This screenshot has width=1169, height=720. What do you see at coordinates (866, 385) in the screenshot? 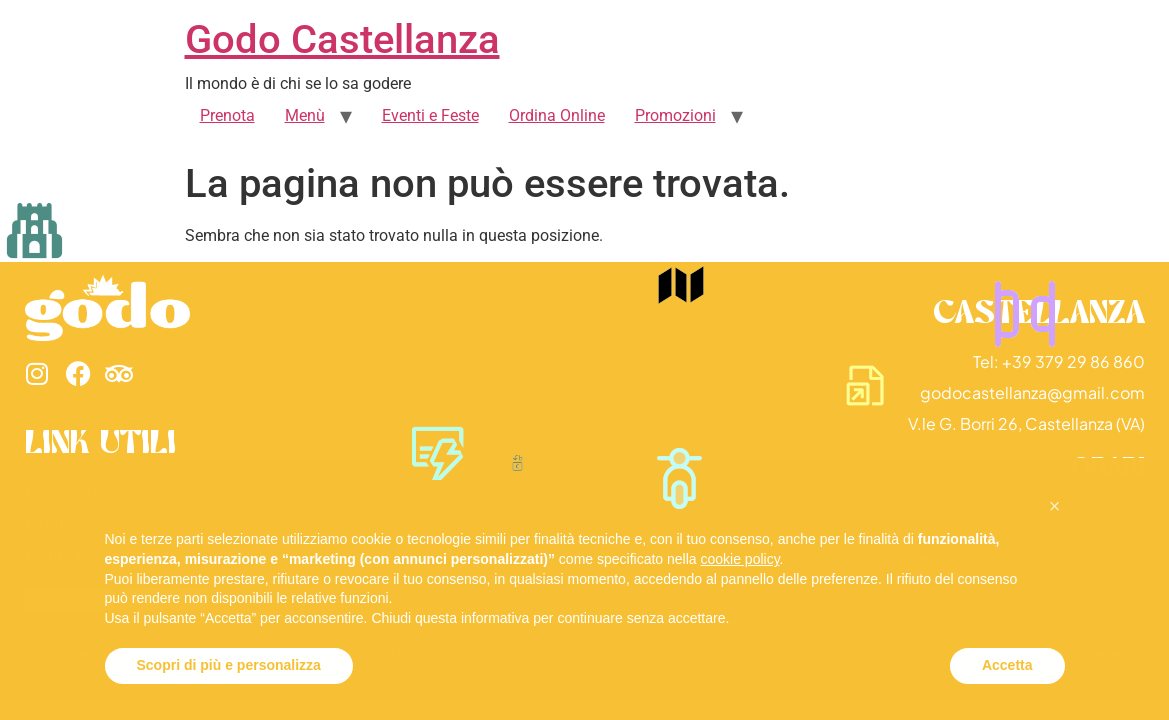
I see `create a symbolic link to this file` at bounding box center [866, 385].